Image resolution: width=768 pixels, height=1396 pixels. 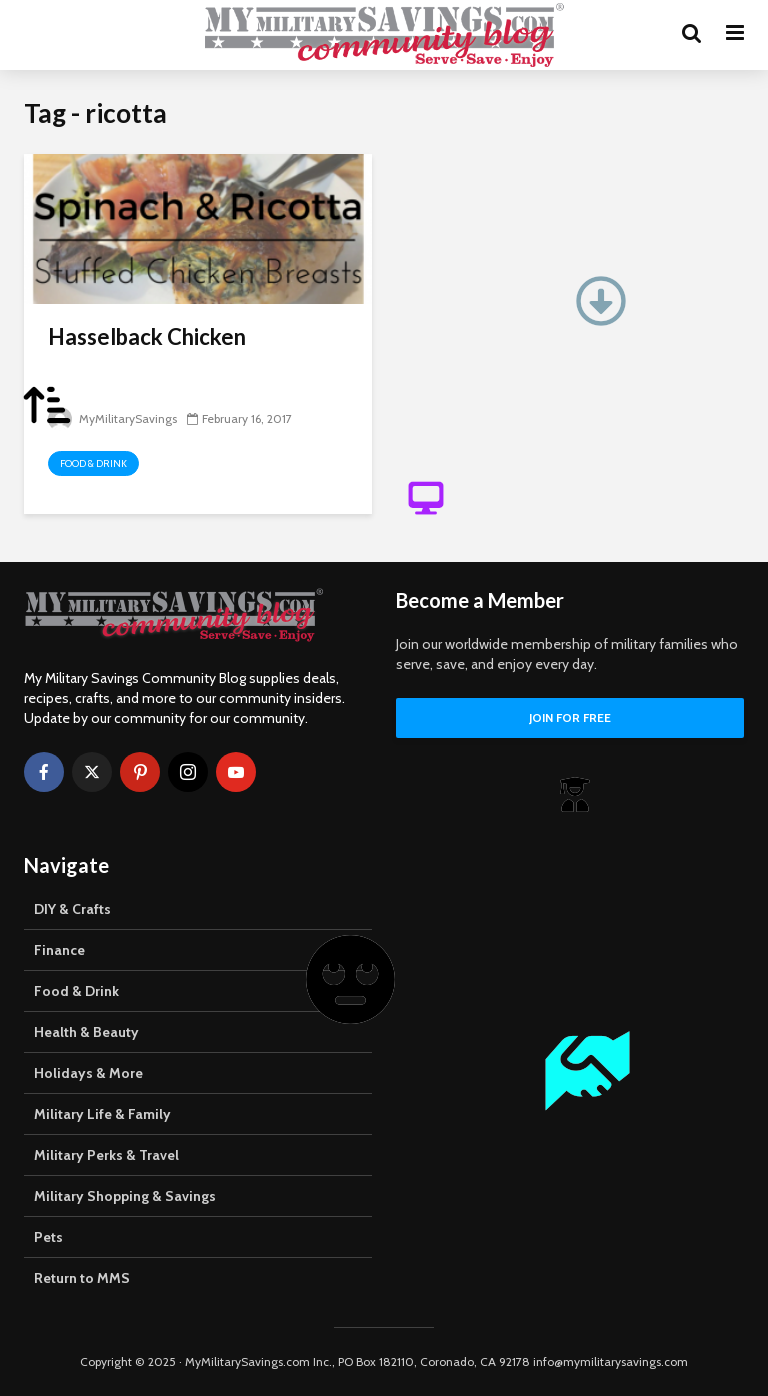 What do you see at coordinates (350, 979) in the screenshot?
I see `express annoyance or disinterest in a reaction` at bounding box center [350, 979].